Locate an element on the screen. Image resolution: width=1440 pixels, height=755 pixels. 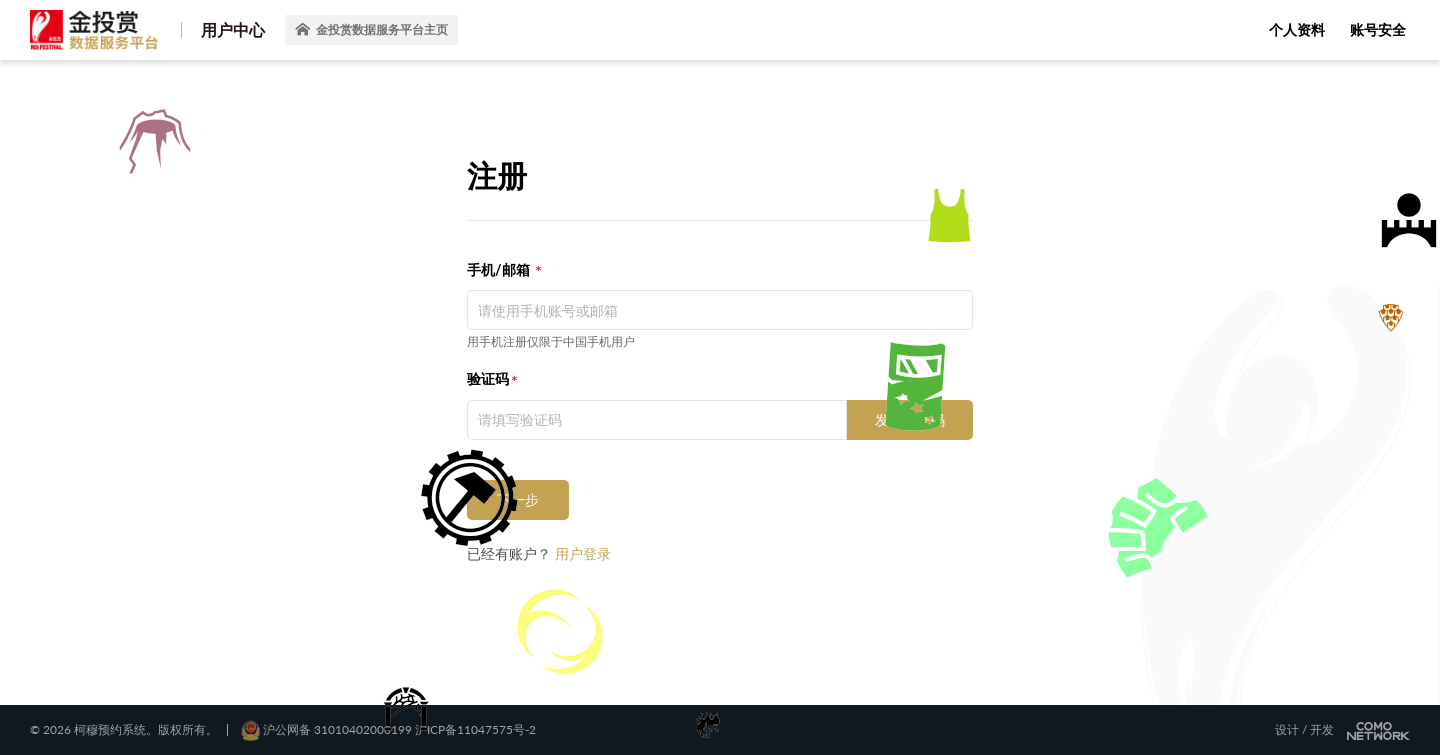
select troglodyte character or creature class is located at coordinates (708, 725).